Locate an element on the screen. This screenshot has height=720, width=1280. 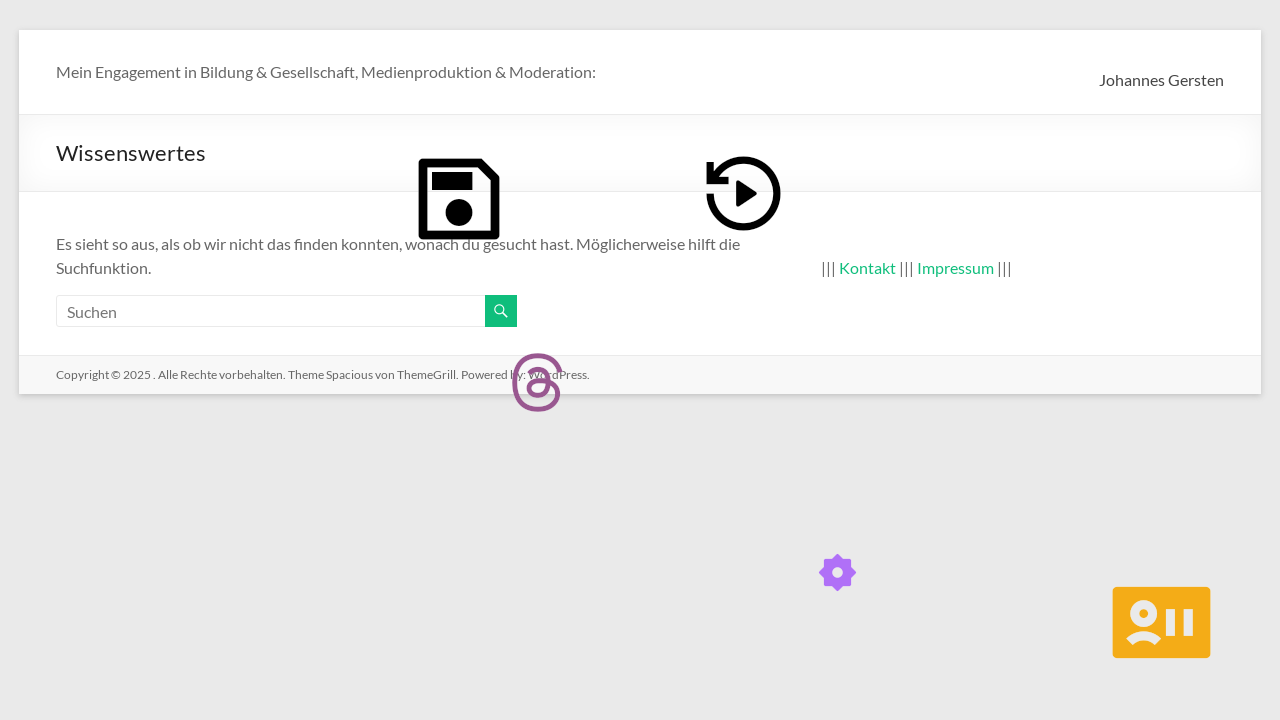
view memories or flashback content is located at coordinates (743, 193).